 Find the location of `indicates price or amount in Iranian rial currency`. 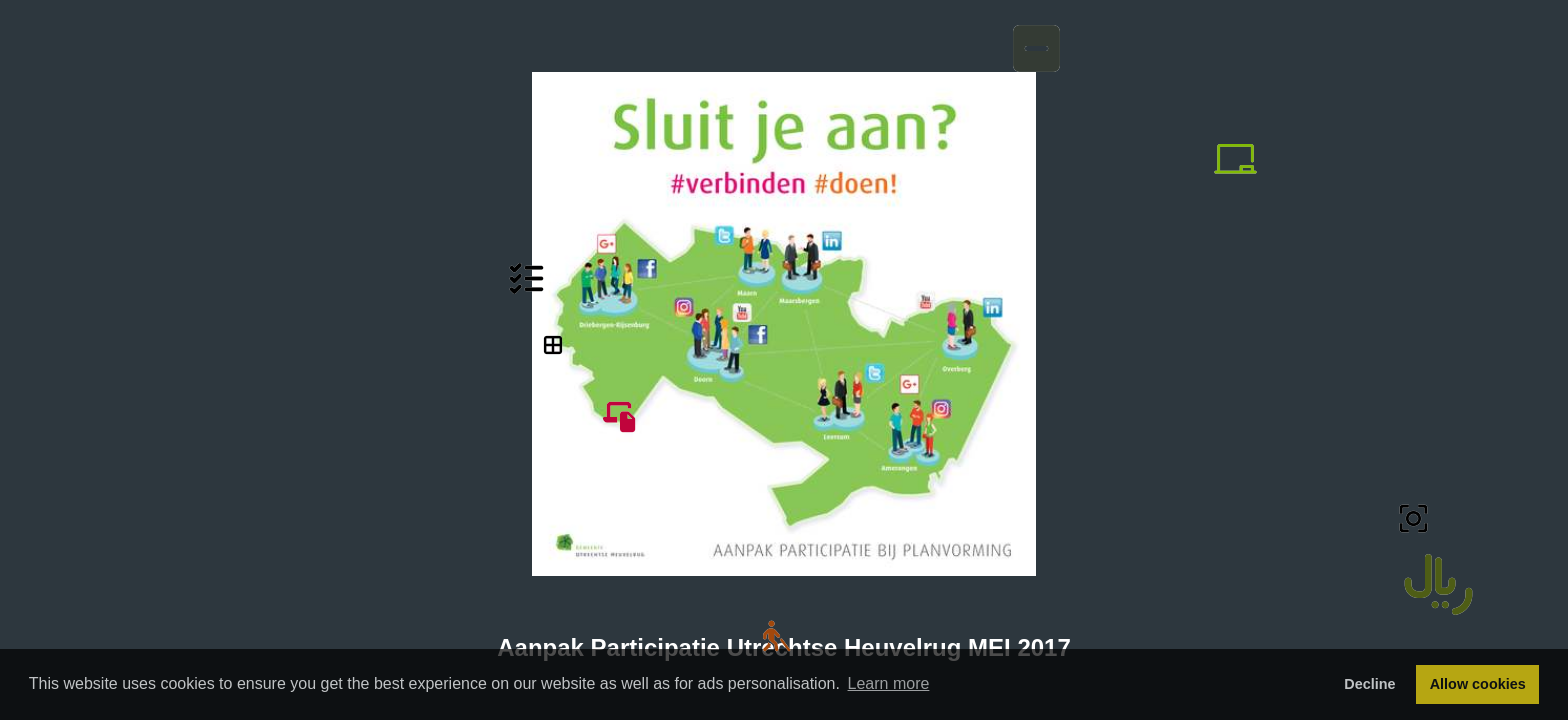

indicates price or amount in Iranian rial currency is located at coordinates (1438, 584).